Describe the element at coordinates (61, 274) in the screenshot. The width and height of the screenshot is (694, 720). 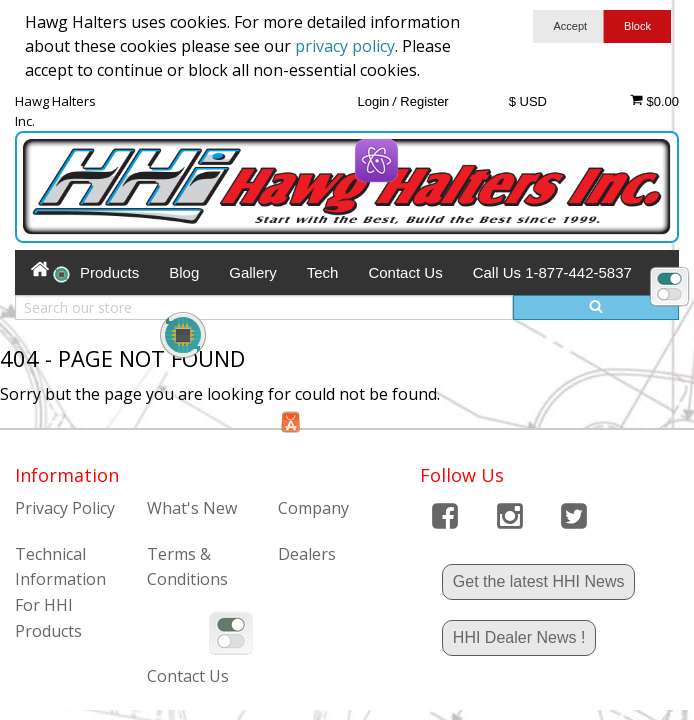
I see `access firmware or system component settings` at that location.